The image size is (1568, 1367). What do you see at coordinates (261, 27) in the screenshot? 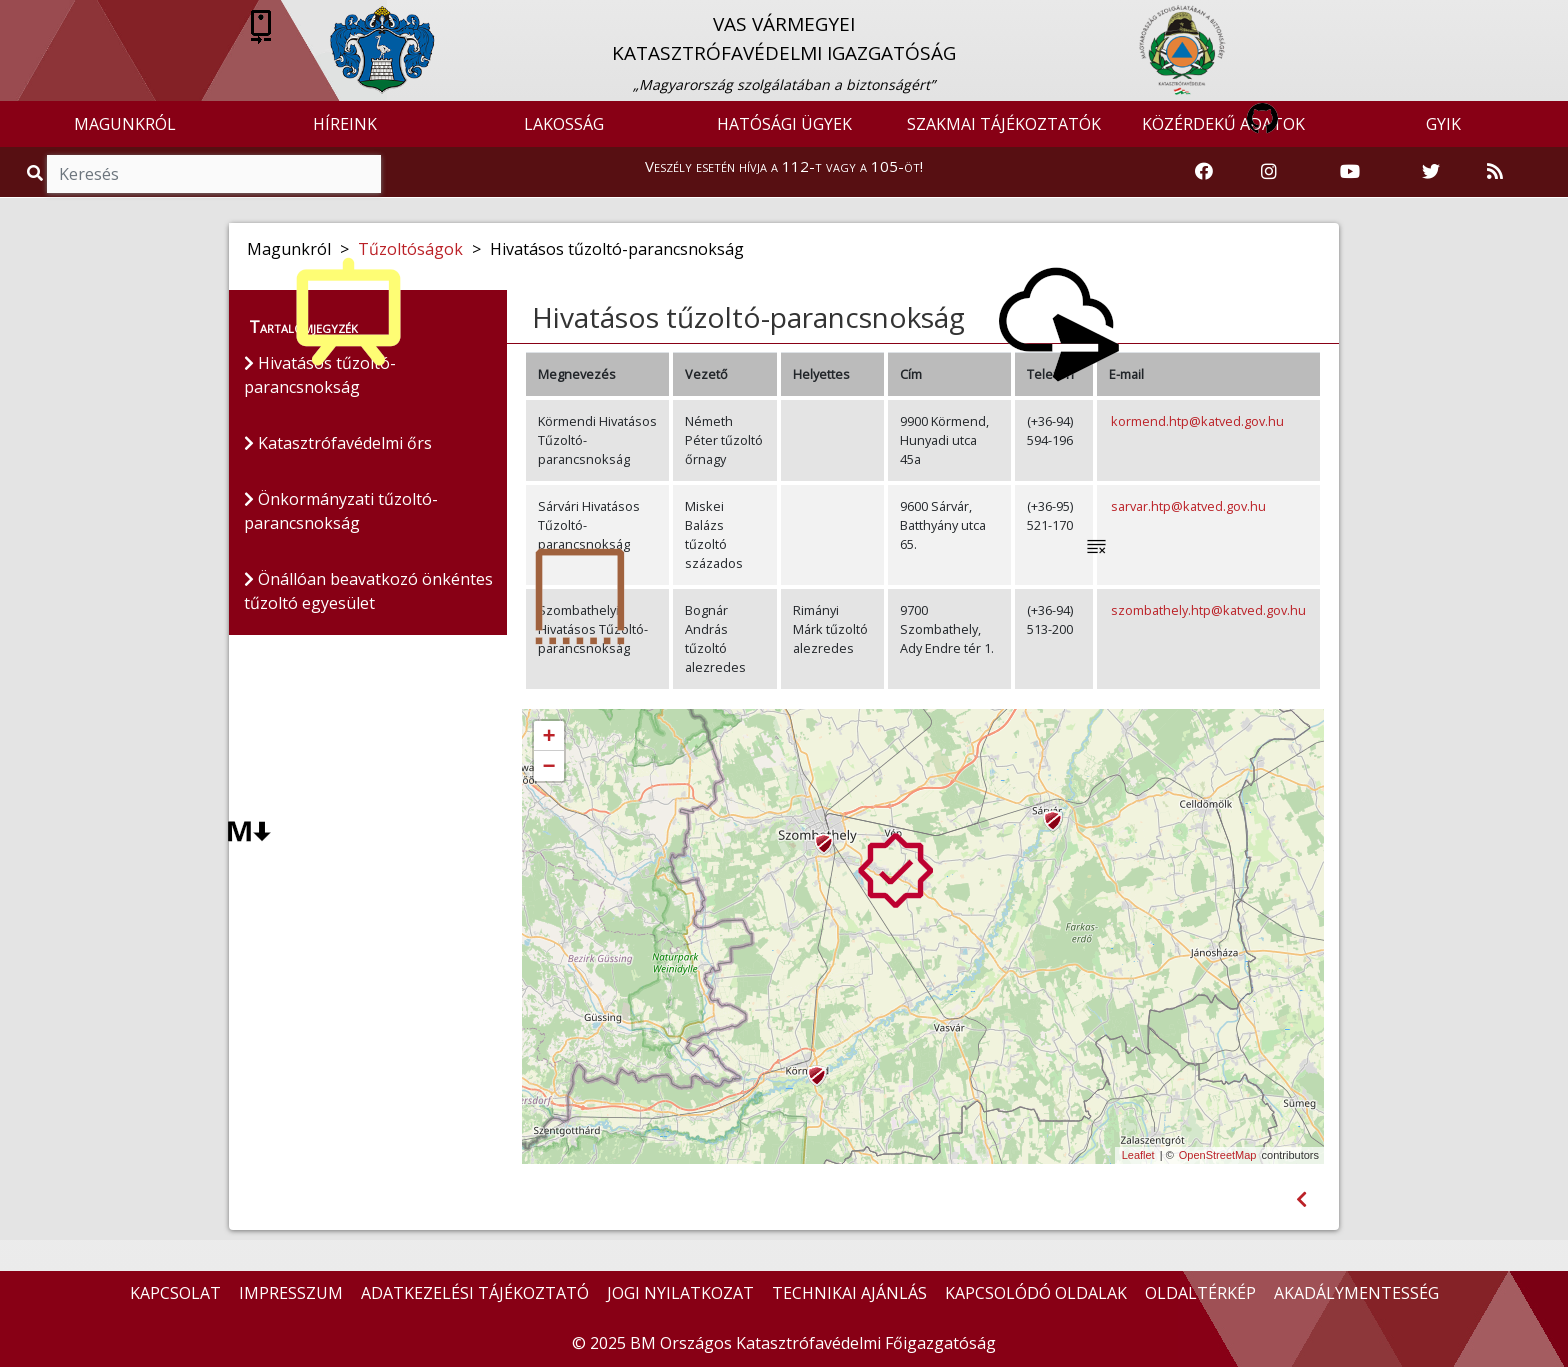
I see `switch to rear camera` at bounding box center [261, 27].